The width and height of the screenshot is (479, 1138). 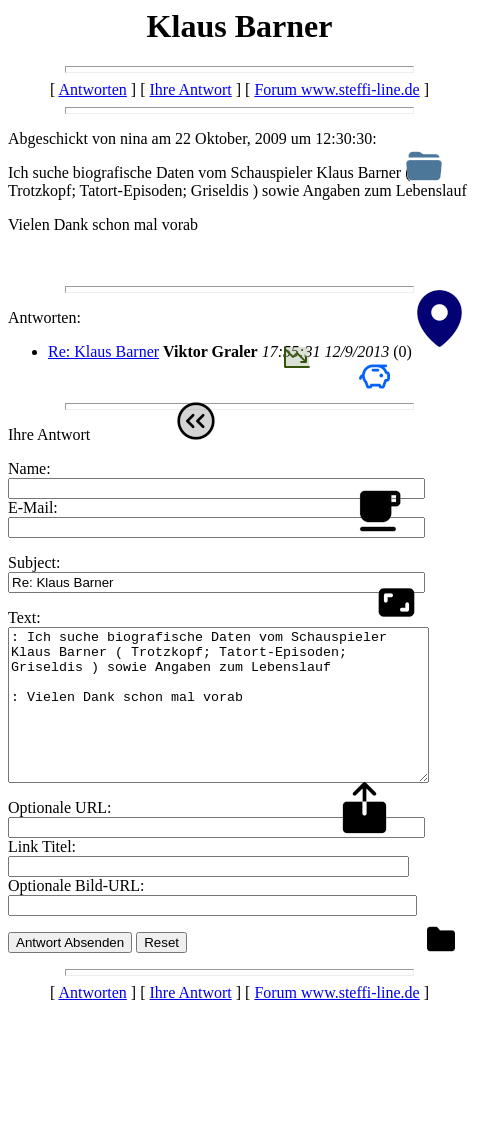 I want to click on access savings or budget features, so click(x=374, y=376).